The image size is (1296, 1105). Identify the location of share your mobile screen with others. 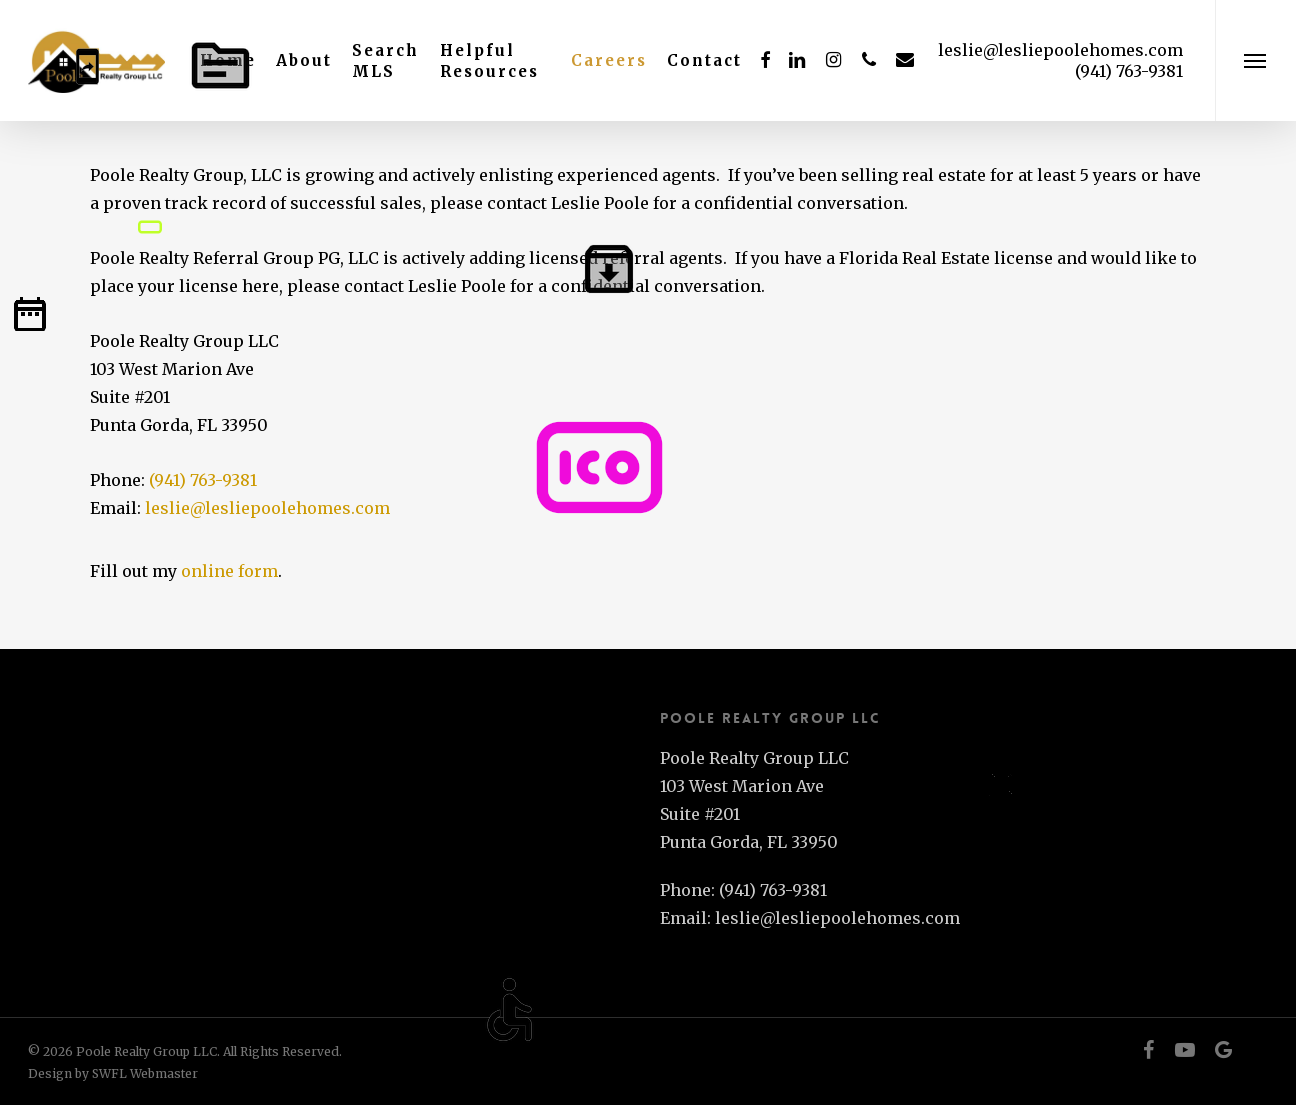
(87, 66).